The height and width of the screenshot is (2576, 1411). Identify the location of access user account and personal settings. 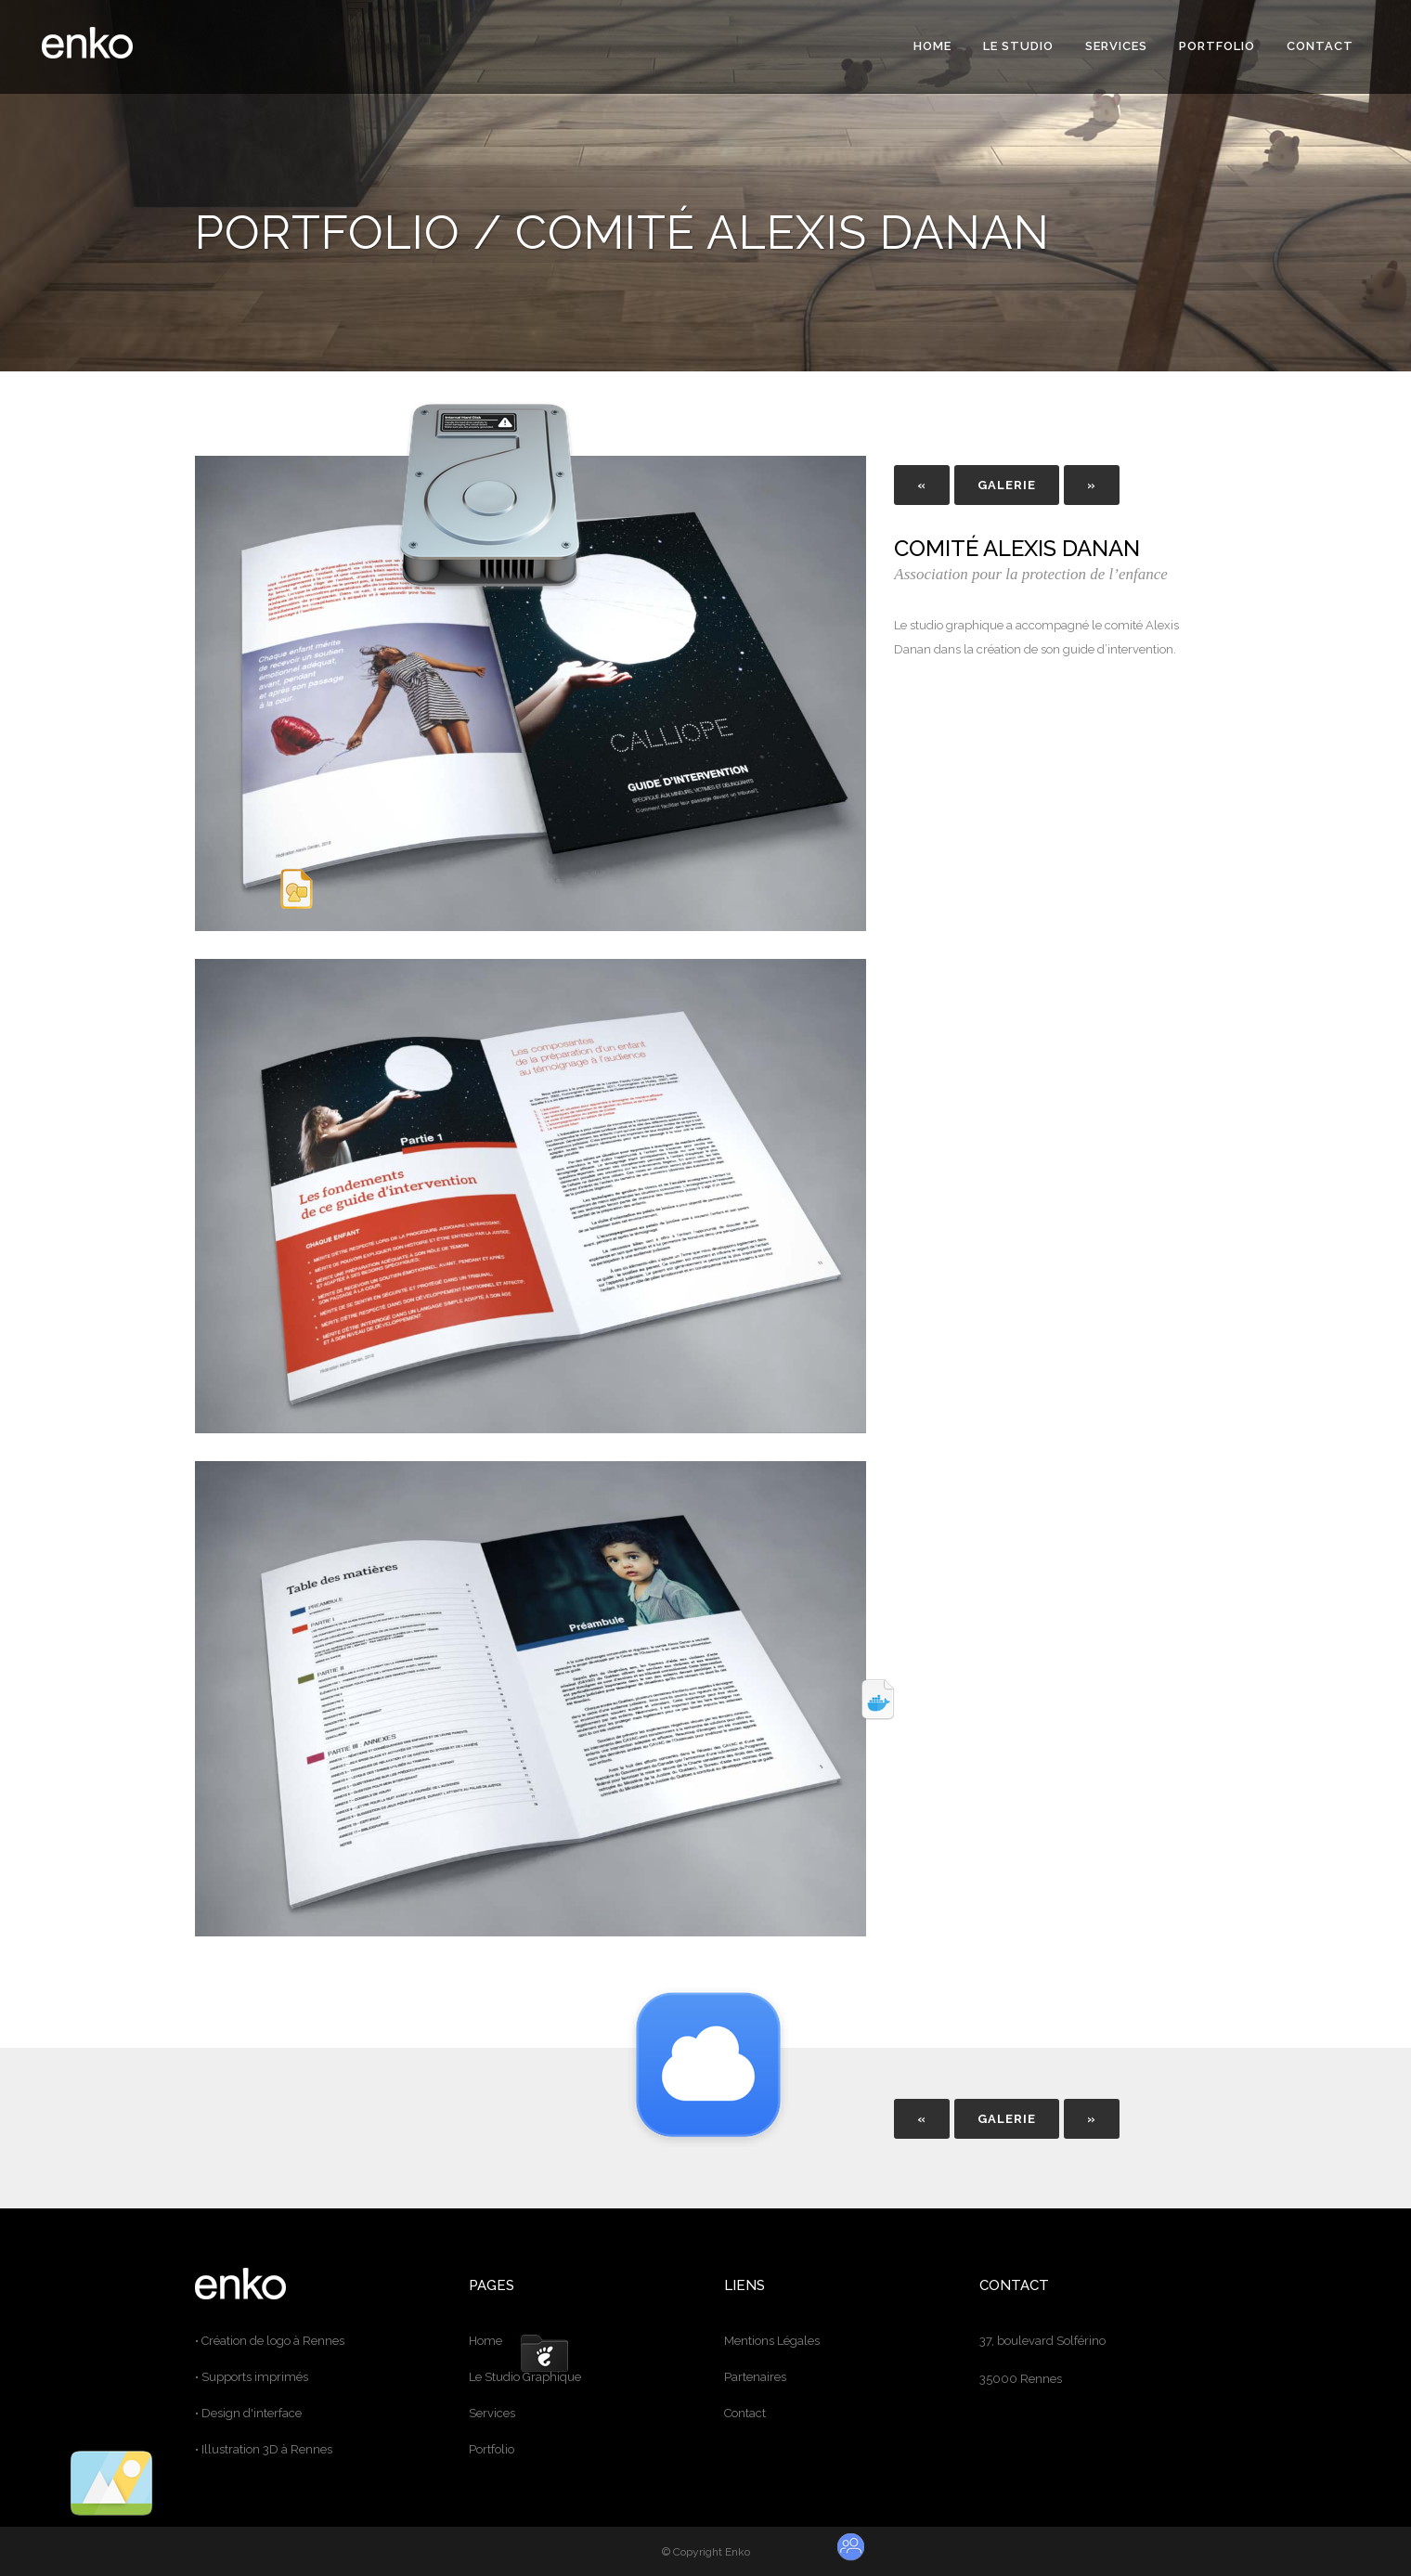
(850, 2546).